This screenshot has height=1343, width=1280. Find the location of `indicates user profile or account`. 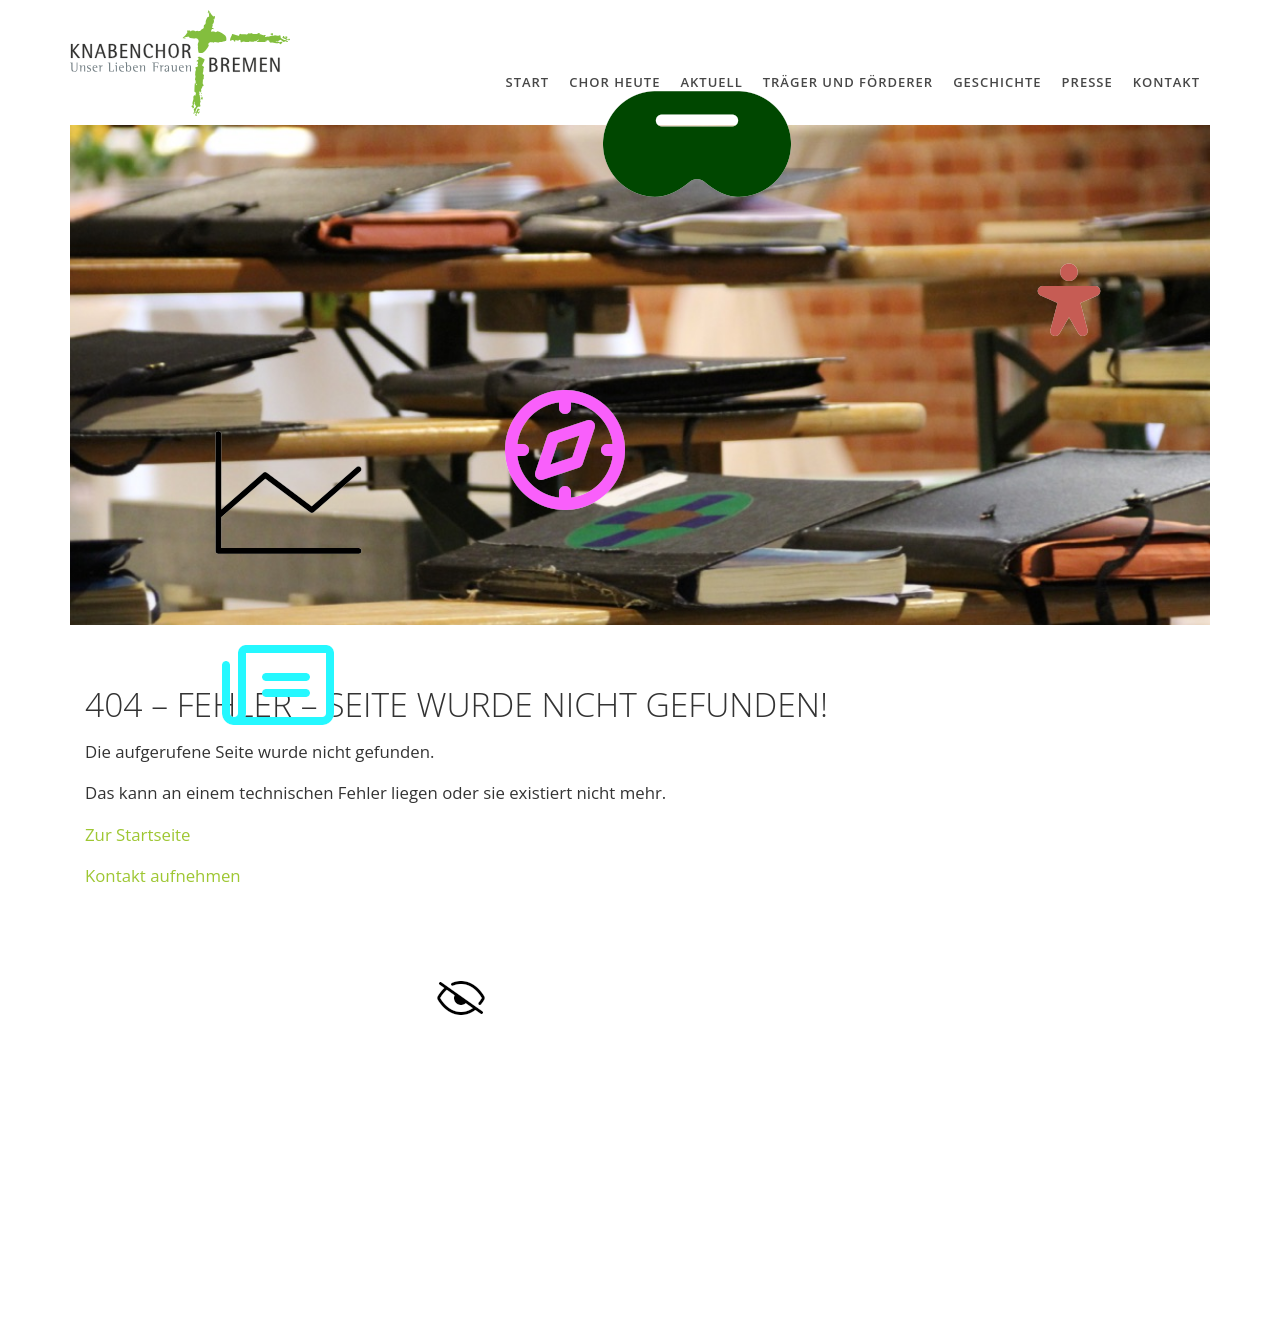

indicates user profile or account is located at coordinates (1069, 301).